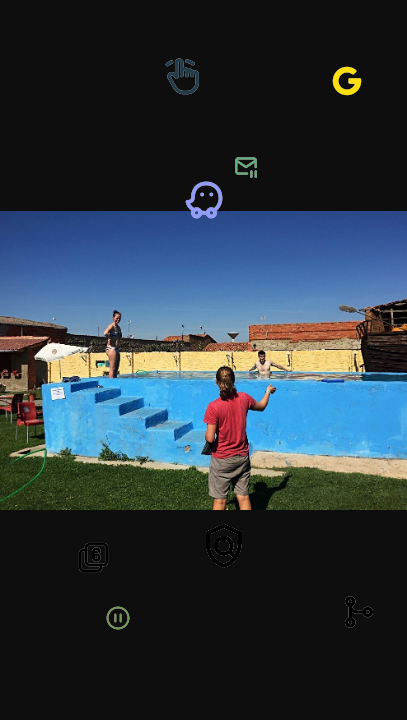 This screenshot has height=720, width=407. I want to click on view privacy policy or terms, so click(224, 546).